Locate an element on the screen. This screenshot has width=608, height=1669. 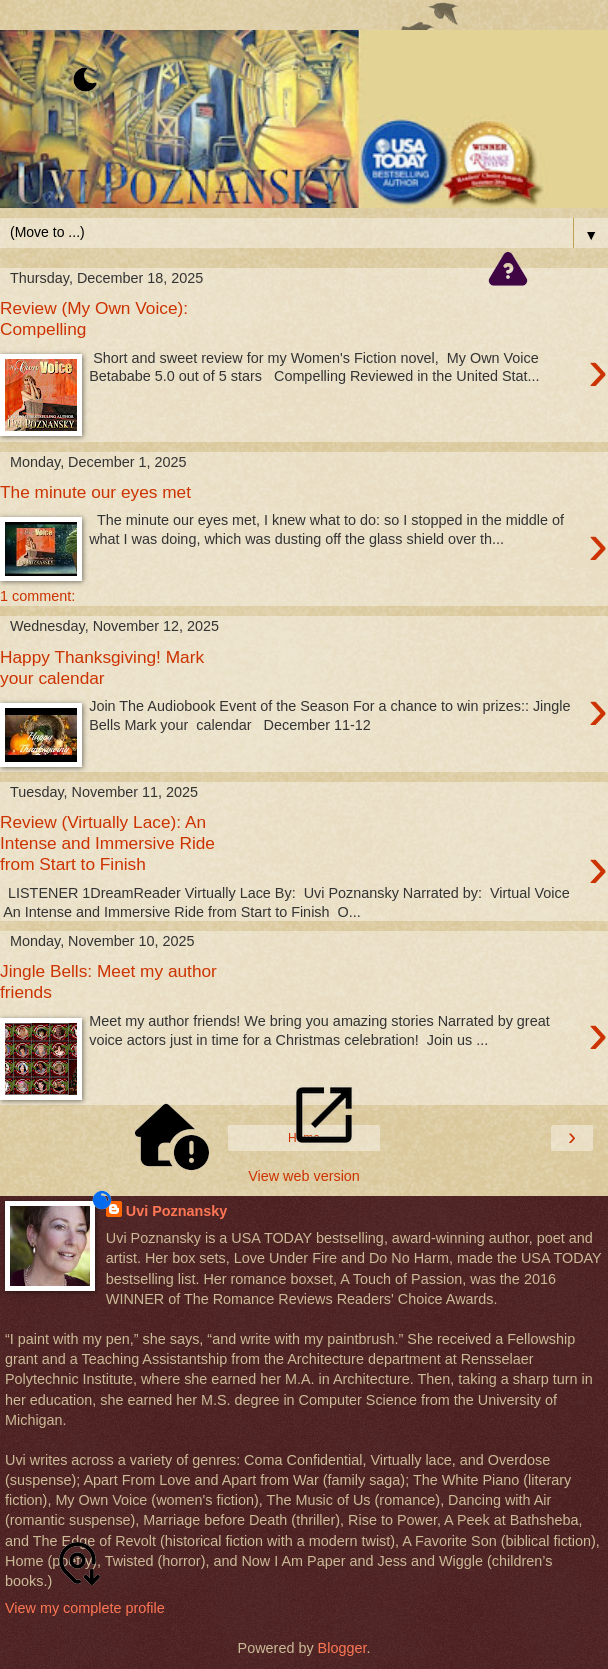
open link in a new window or tab is located at coordinates (324, 1115).